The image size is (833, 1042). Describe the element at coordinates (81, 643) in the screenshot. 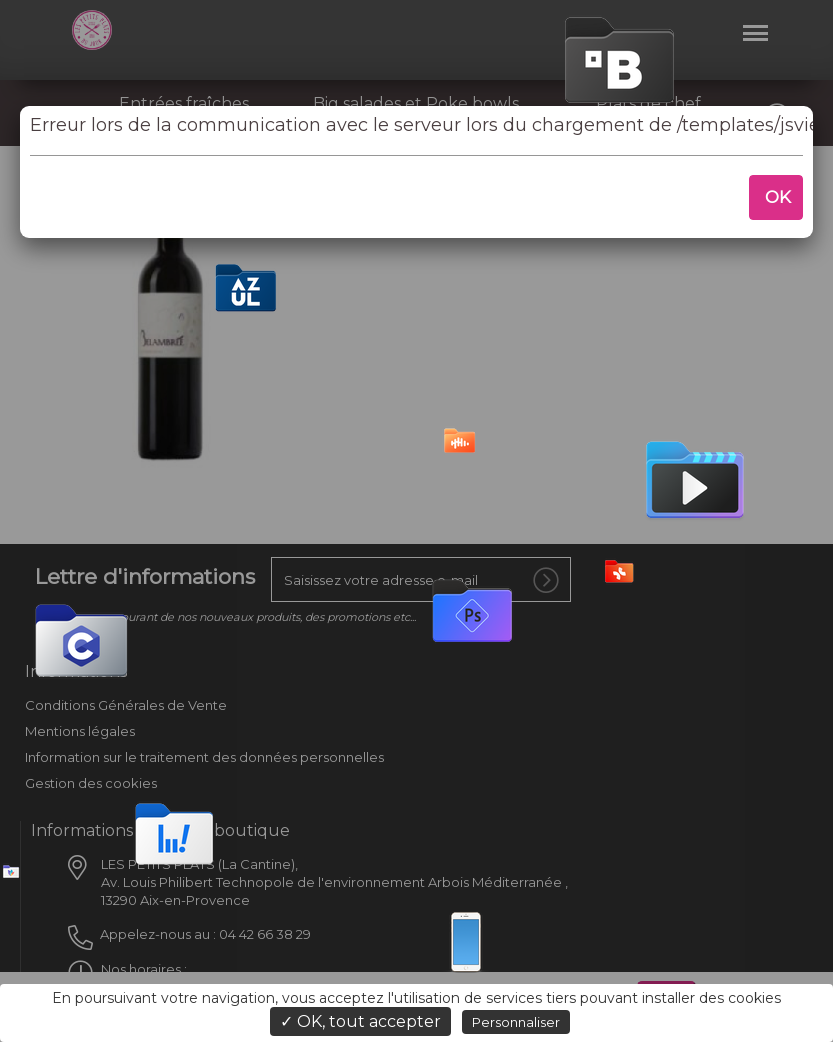

I see `open folder containing C programming files` at that location.